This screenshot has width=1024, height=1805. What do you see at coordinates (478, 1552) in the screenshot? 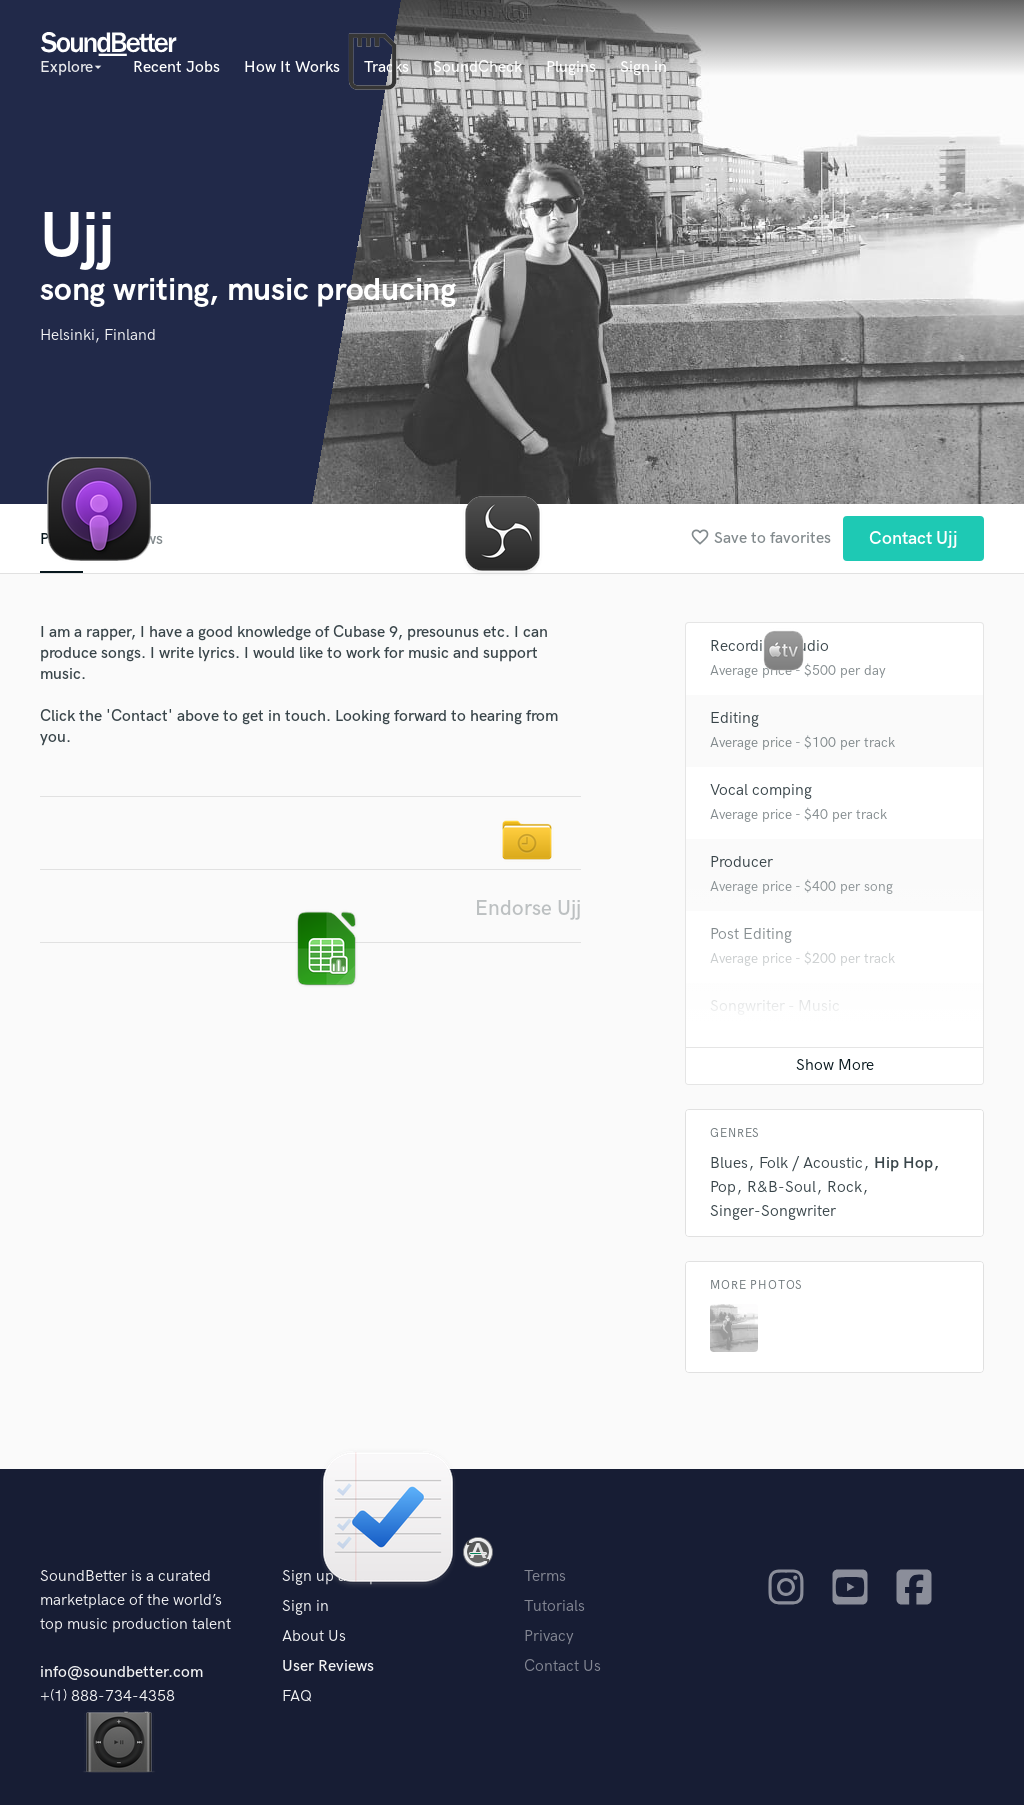
I see `open the software update manager` at bounding box center [478, 1552].